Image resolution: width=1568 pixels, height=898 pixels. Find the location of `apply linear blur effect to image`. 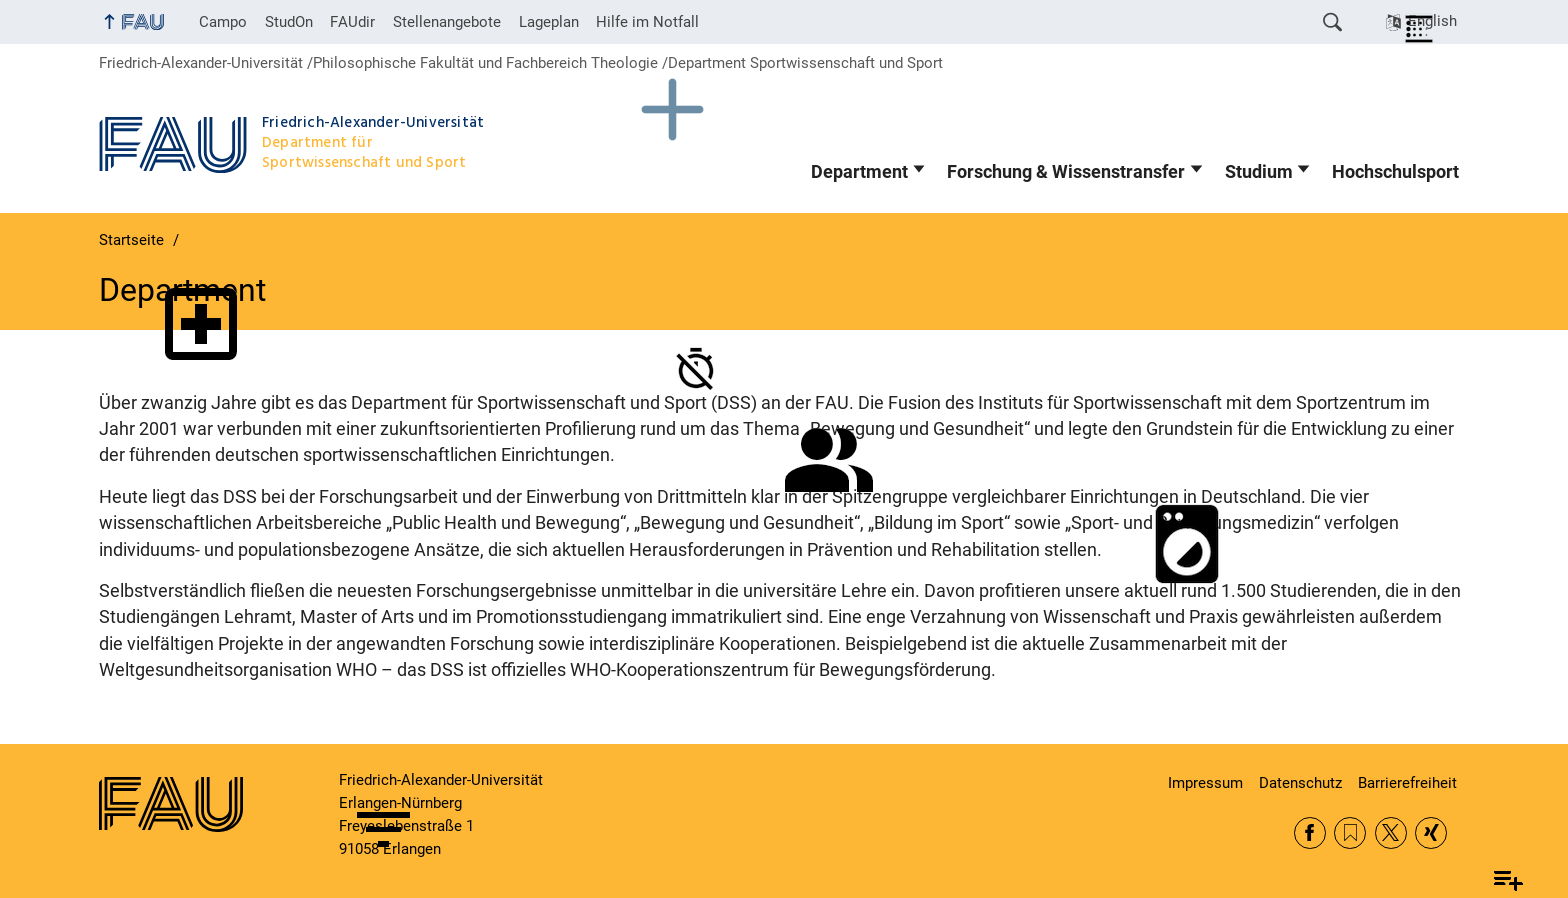

apply linear blur effect to image is located at coordinates (1419, 29).